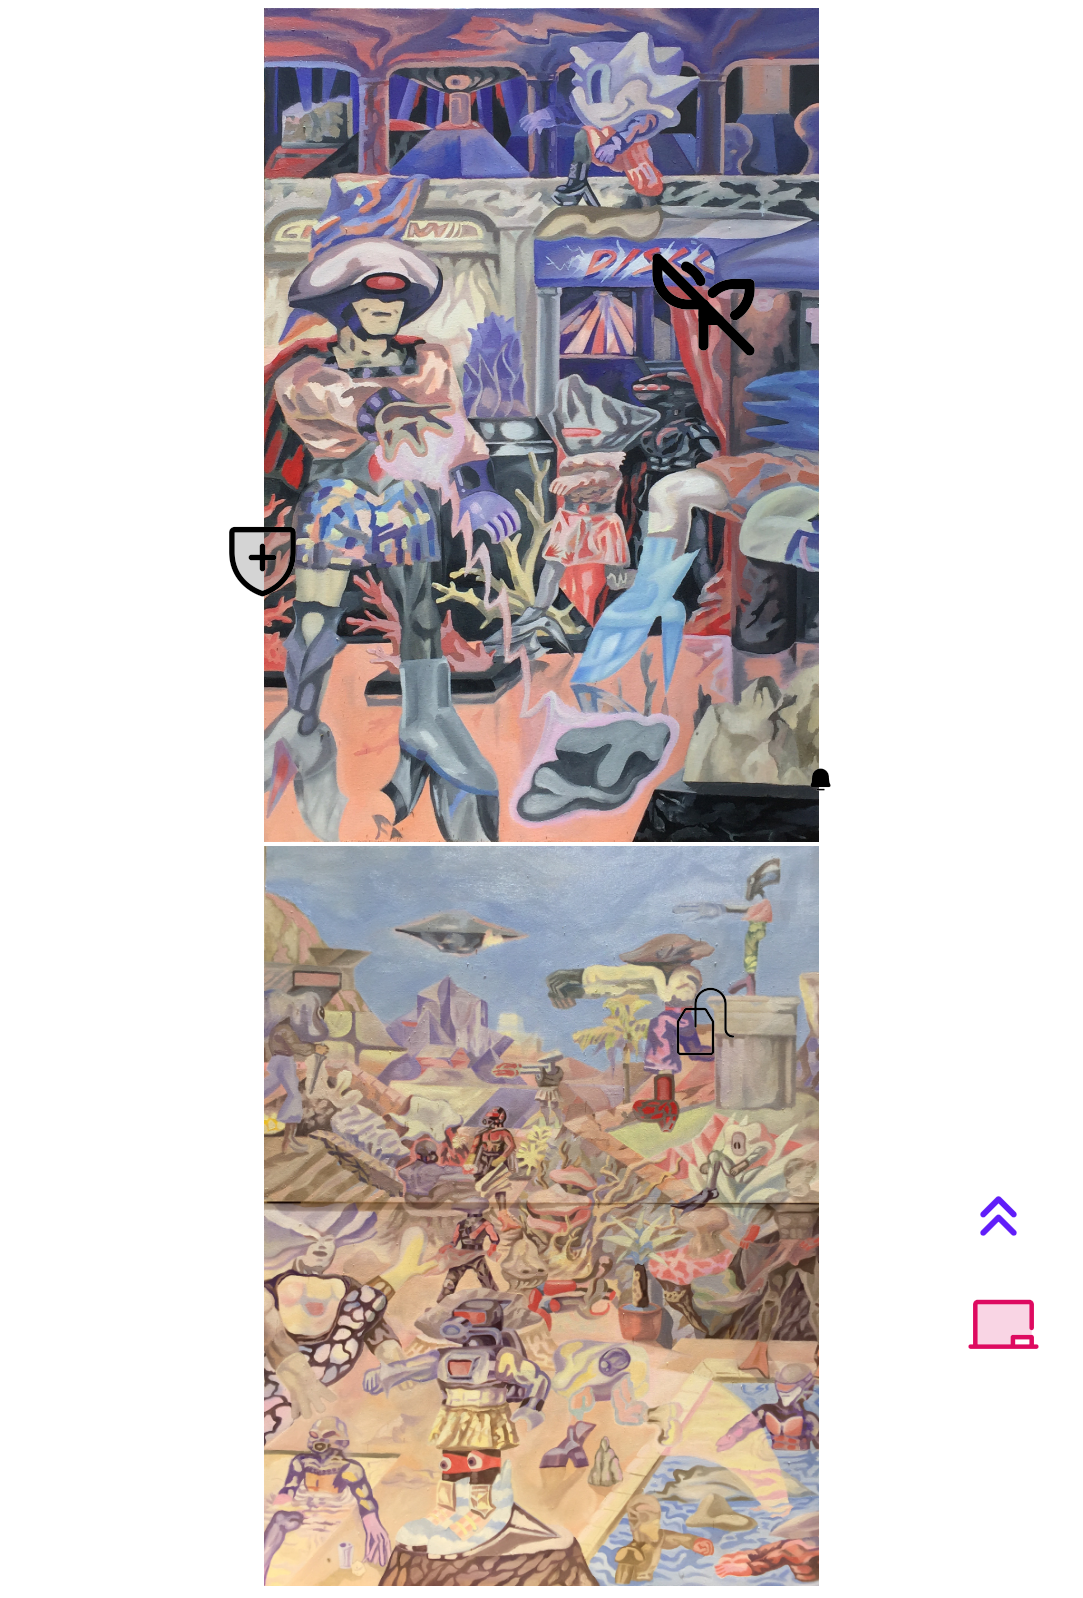 The image size is (1083, 1598). Describe the element at coordinates (820, 779) in the screenshot. I see `view notifications` at that location.